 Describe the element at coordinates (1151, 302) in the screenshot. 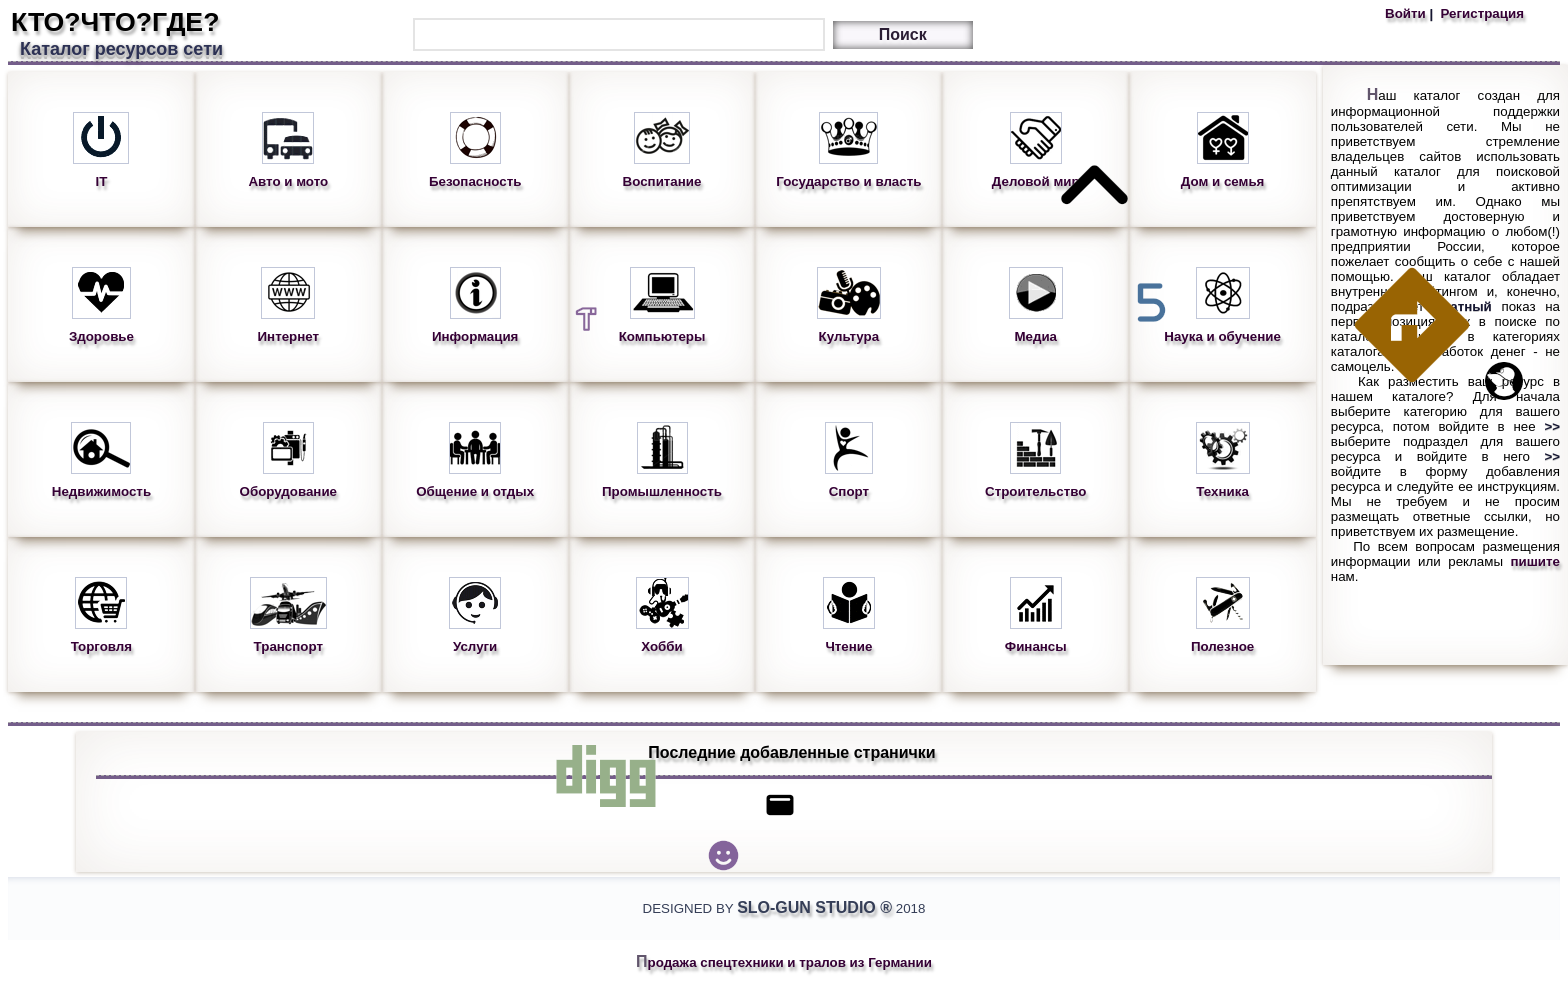

I see `indicates the number five in a list or count` at that location.